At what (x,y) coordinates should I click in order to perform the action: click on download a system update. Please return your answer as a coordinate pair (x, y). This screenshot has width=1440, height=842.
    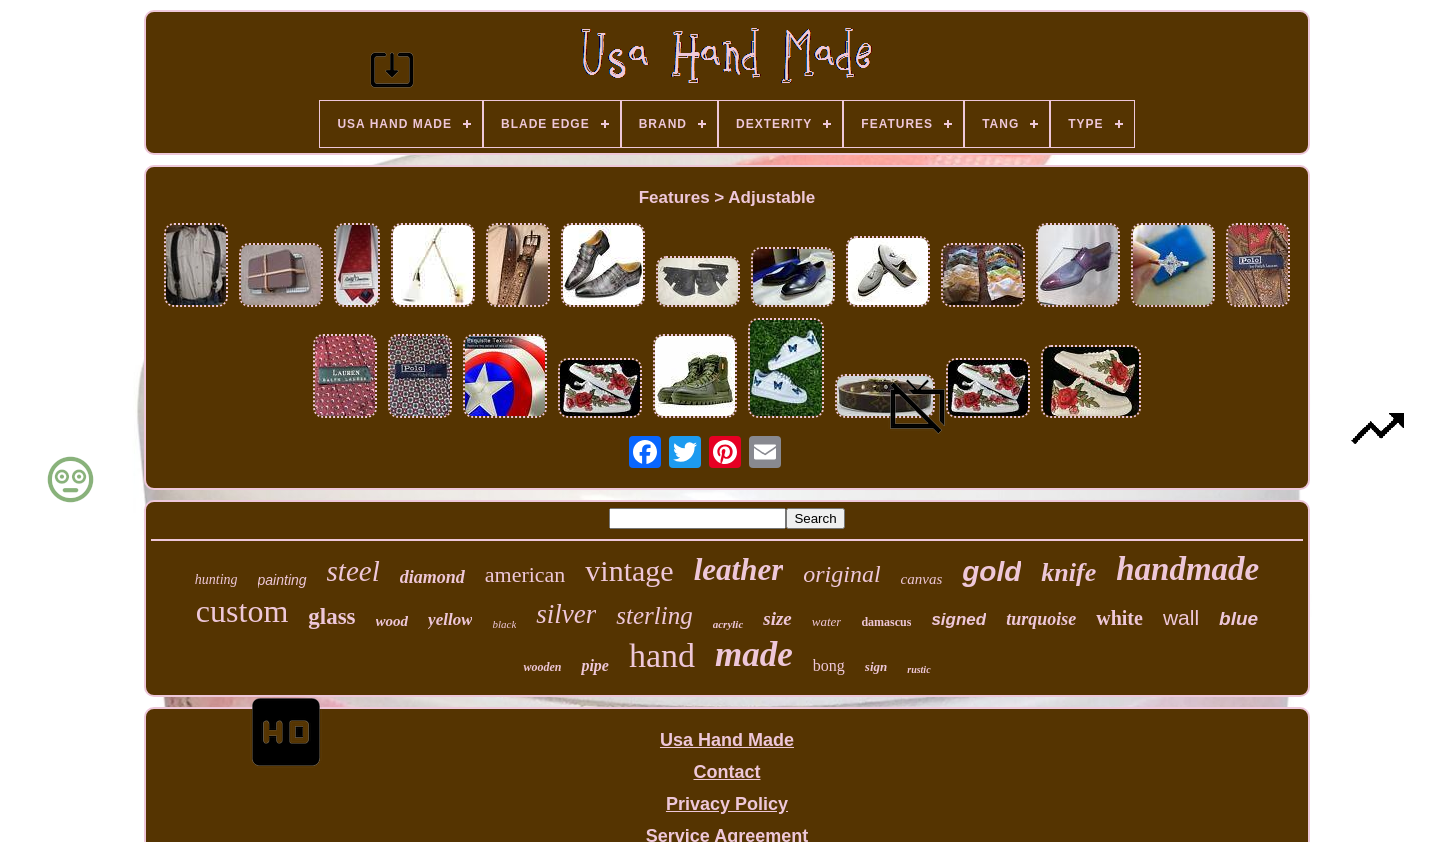
    Looking at the image, I should click on (392, 70).